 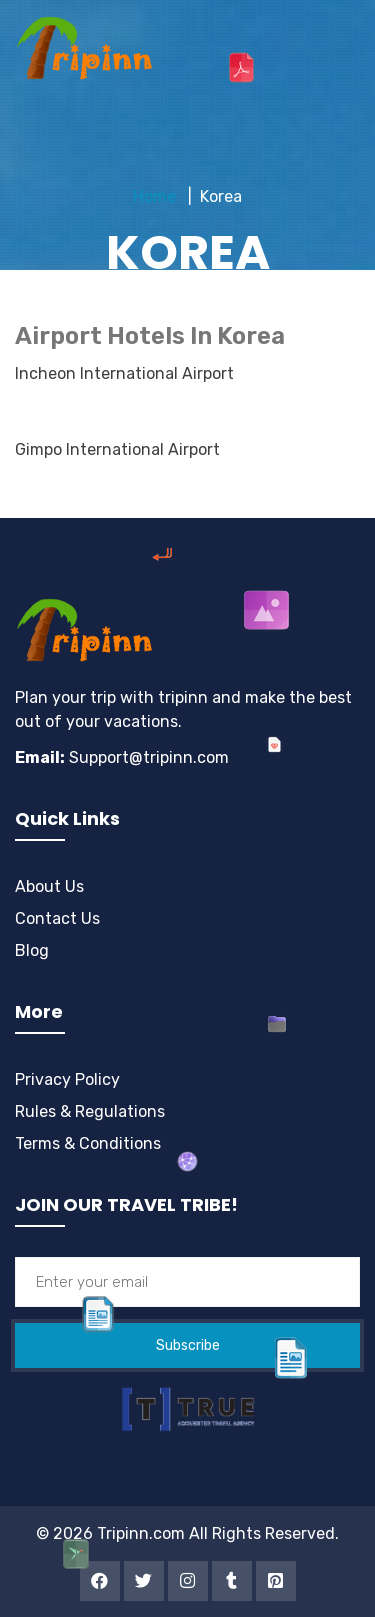 I want to click on drop files here to add to folder, so click(x=277, y=1024).